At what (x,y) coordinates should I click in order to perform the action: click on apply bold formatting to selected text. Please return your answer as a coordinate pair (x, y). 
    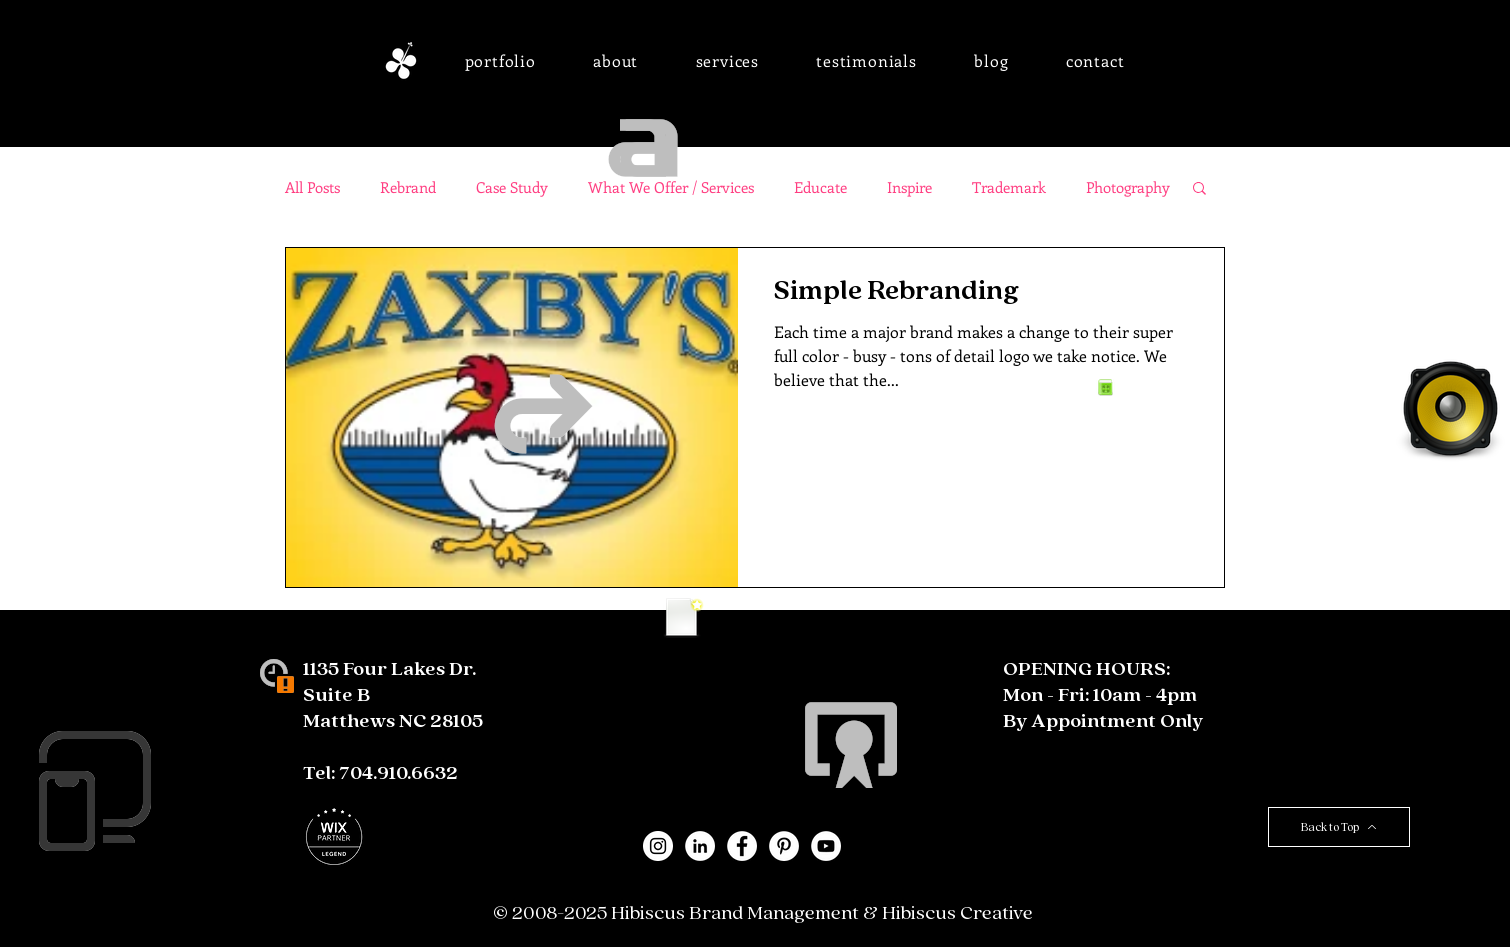
    Looking at the image, I should click on (643, 148).